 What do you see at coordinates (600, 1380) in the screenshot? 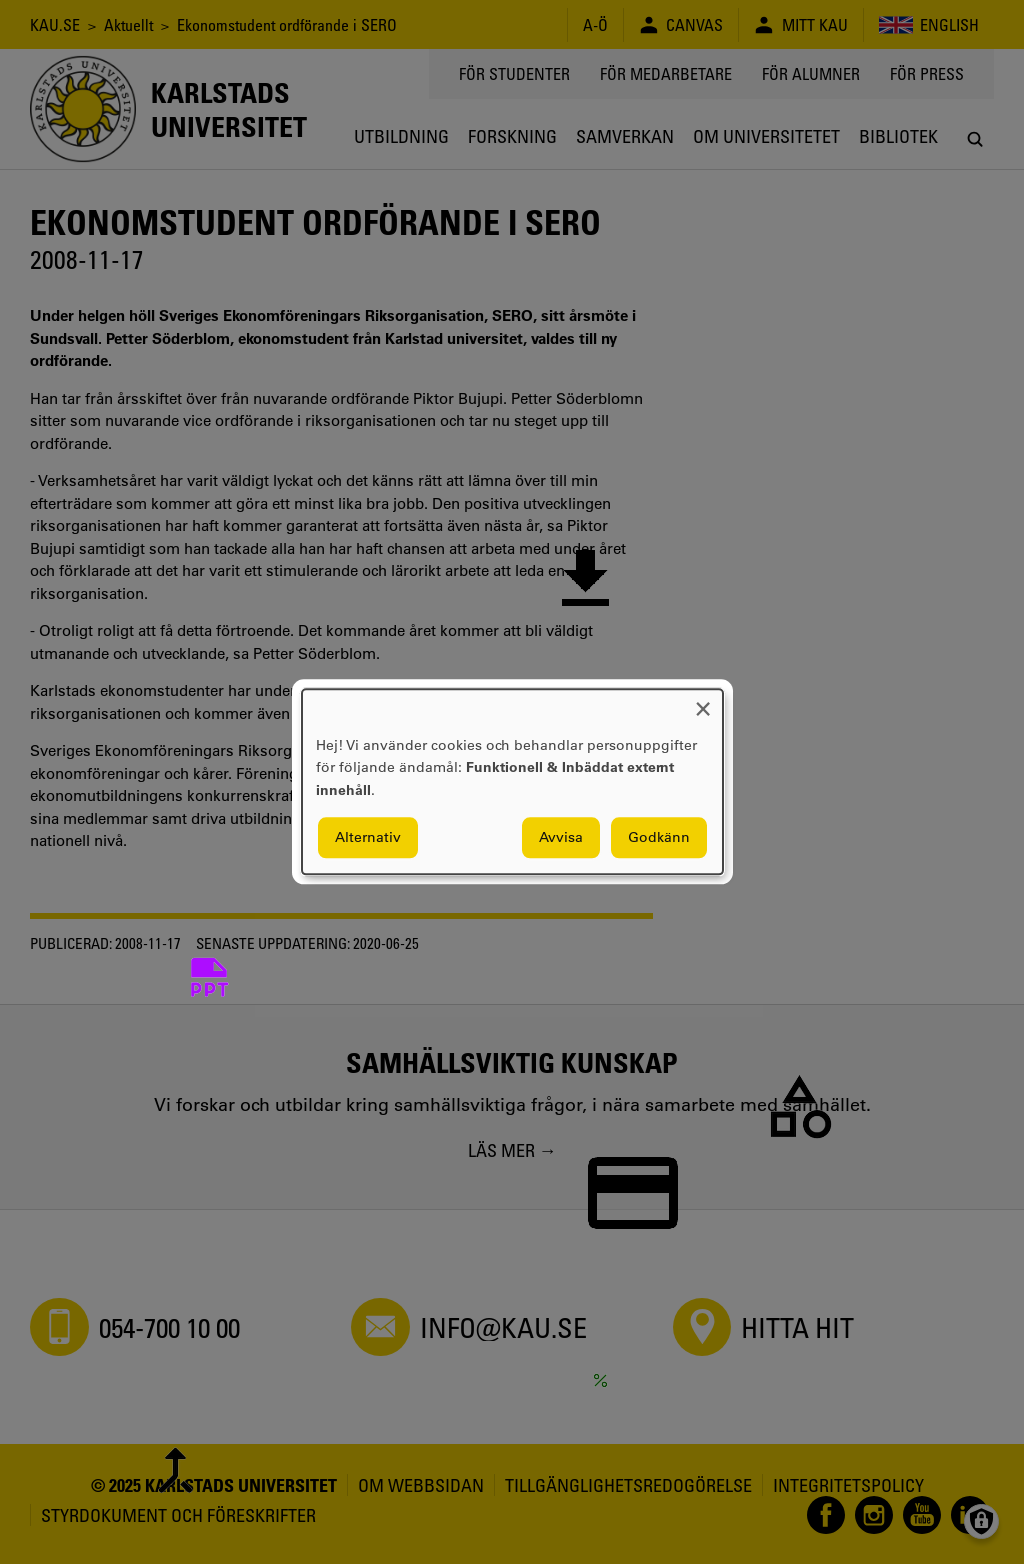
I see `view discount or sale pricing` at bounding box center [600, 1380].